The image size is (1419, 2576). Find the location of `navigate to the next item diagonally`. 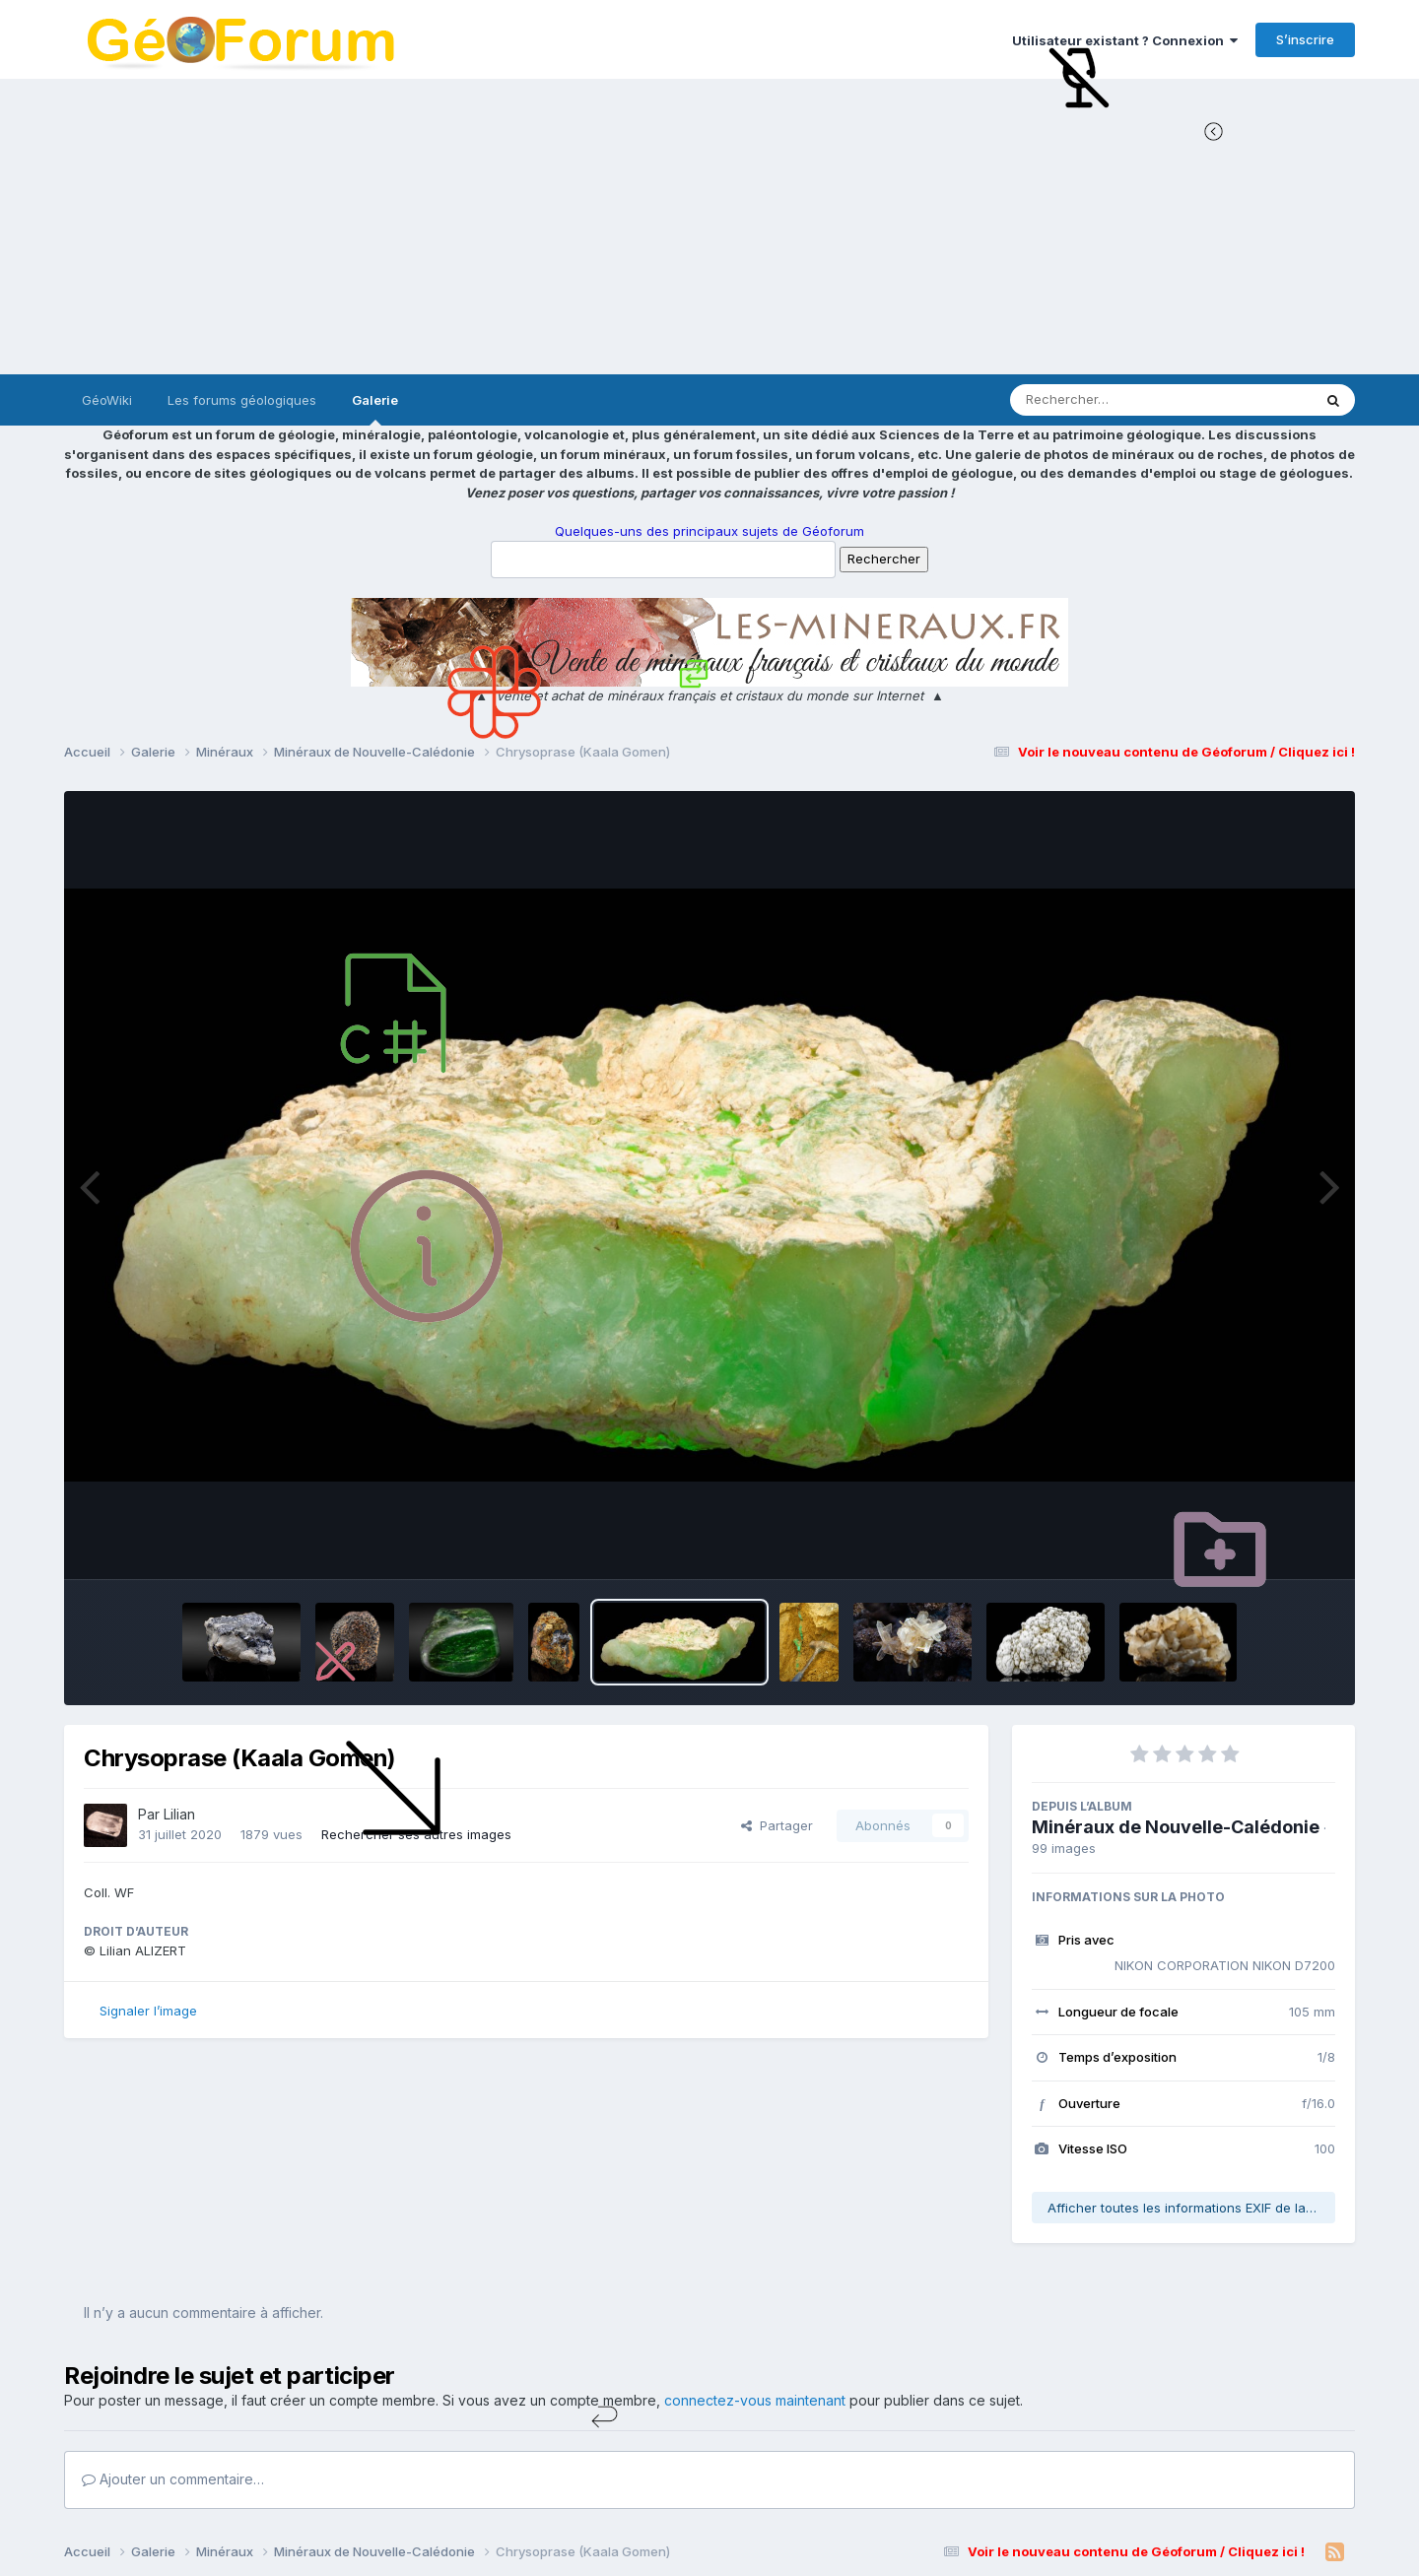

navigate to the next item diagonally is located at coordinates (393, 1788).